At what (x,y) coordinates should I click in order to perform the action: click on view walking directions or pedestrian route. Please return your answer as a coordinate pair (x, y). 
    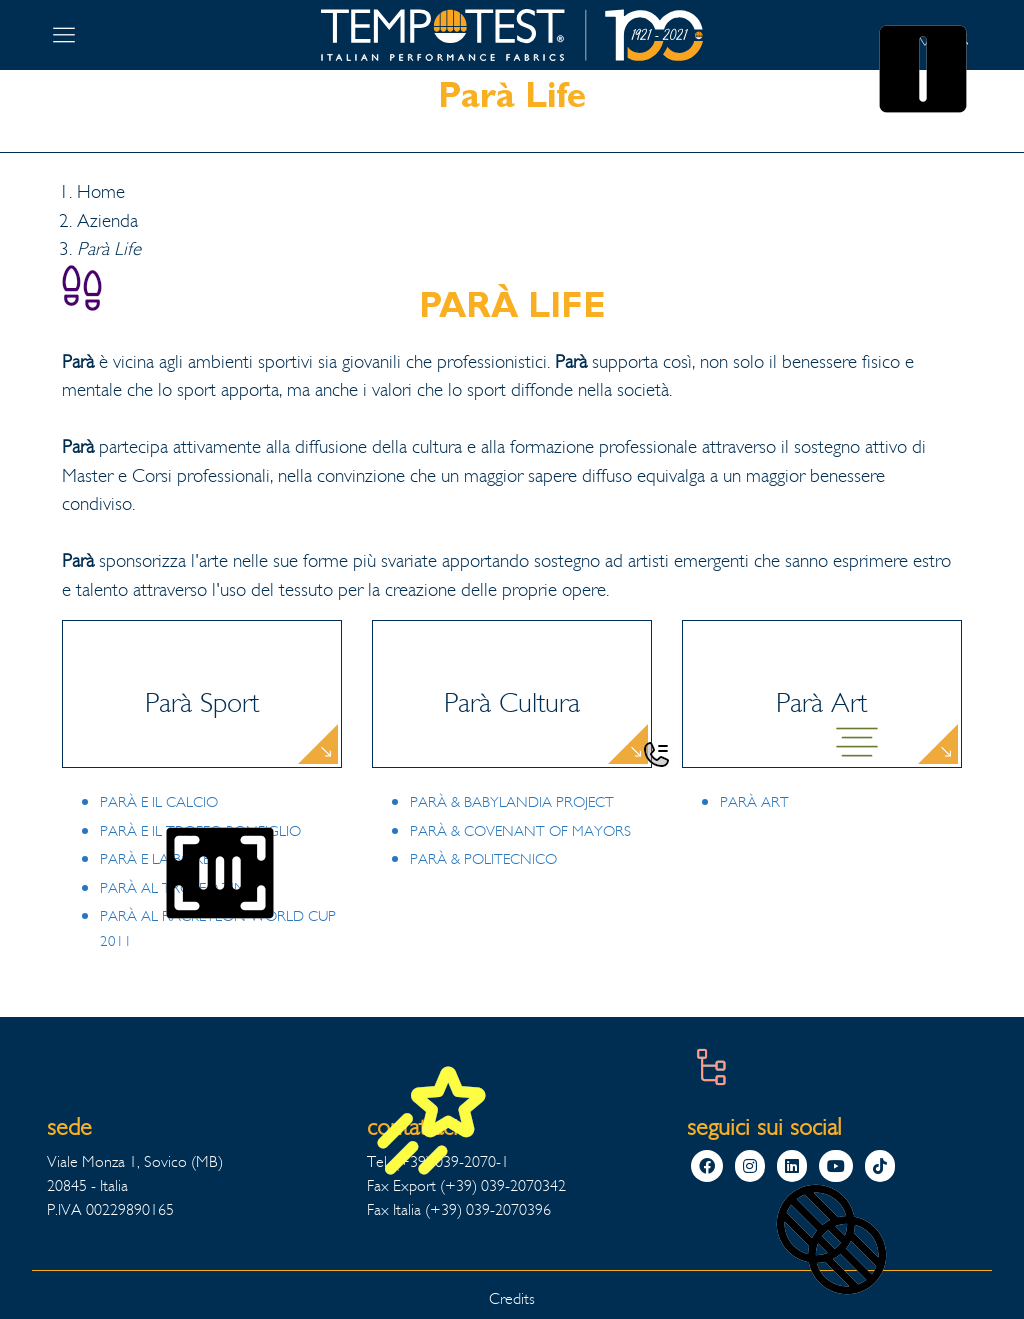
    Looking at the image, I should click on (82, 288).